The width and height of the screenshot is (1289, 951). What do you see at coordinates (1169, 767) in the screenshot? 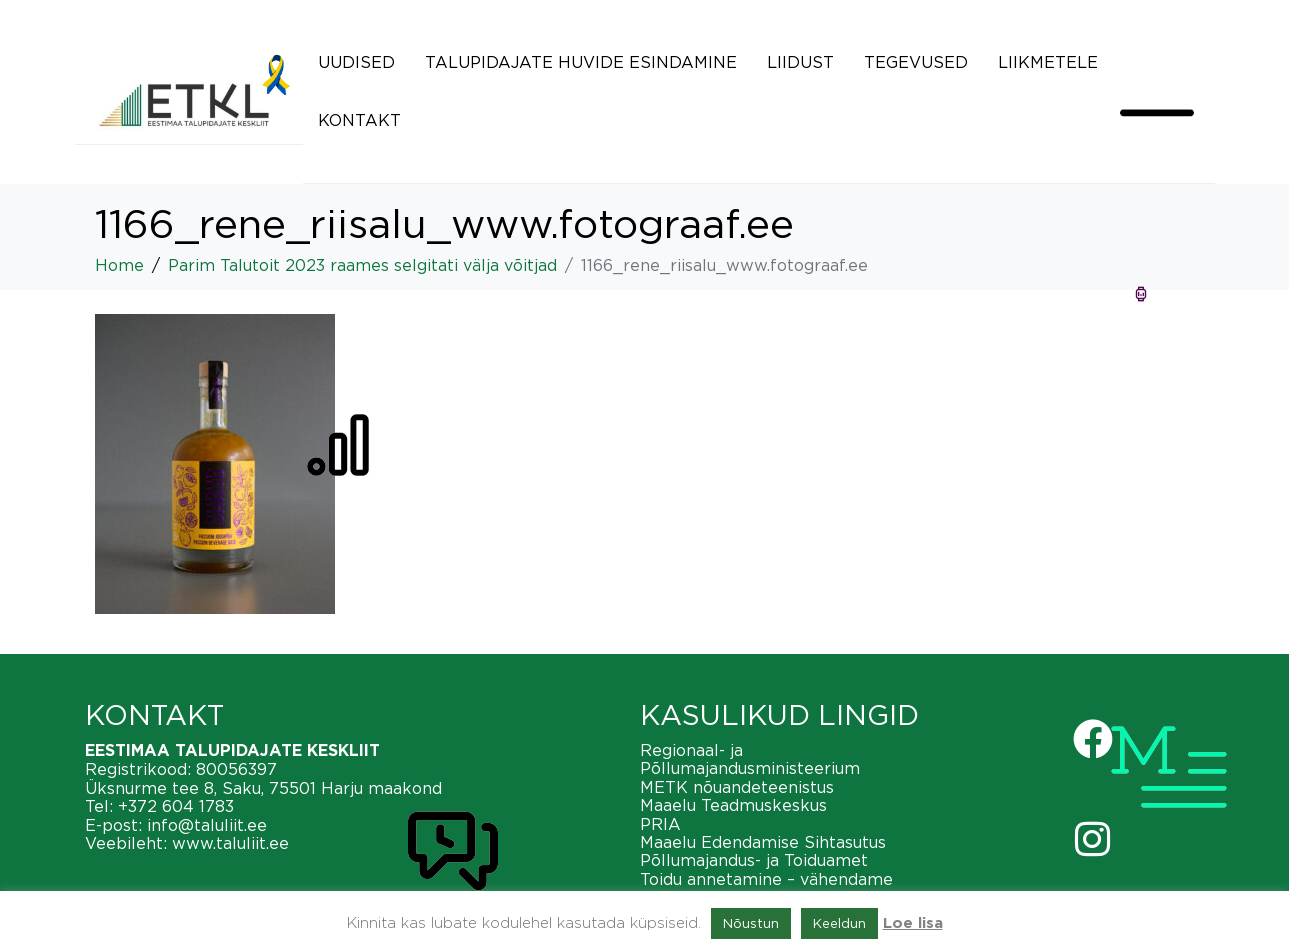
I see `open article on Medium` at bounding box center [1169, 767].